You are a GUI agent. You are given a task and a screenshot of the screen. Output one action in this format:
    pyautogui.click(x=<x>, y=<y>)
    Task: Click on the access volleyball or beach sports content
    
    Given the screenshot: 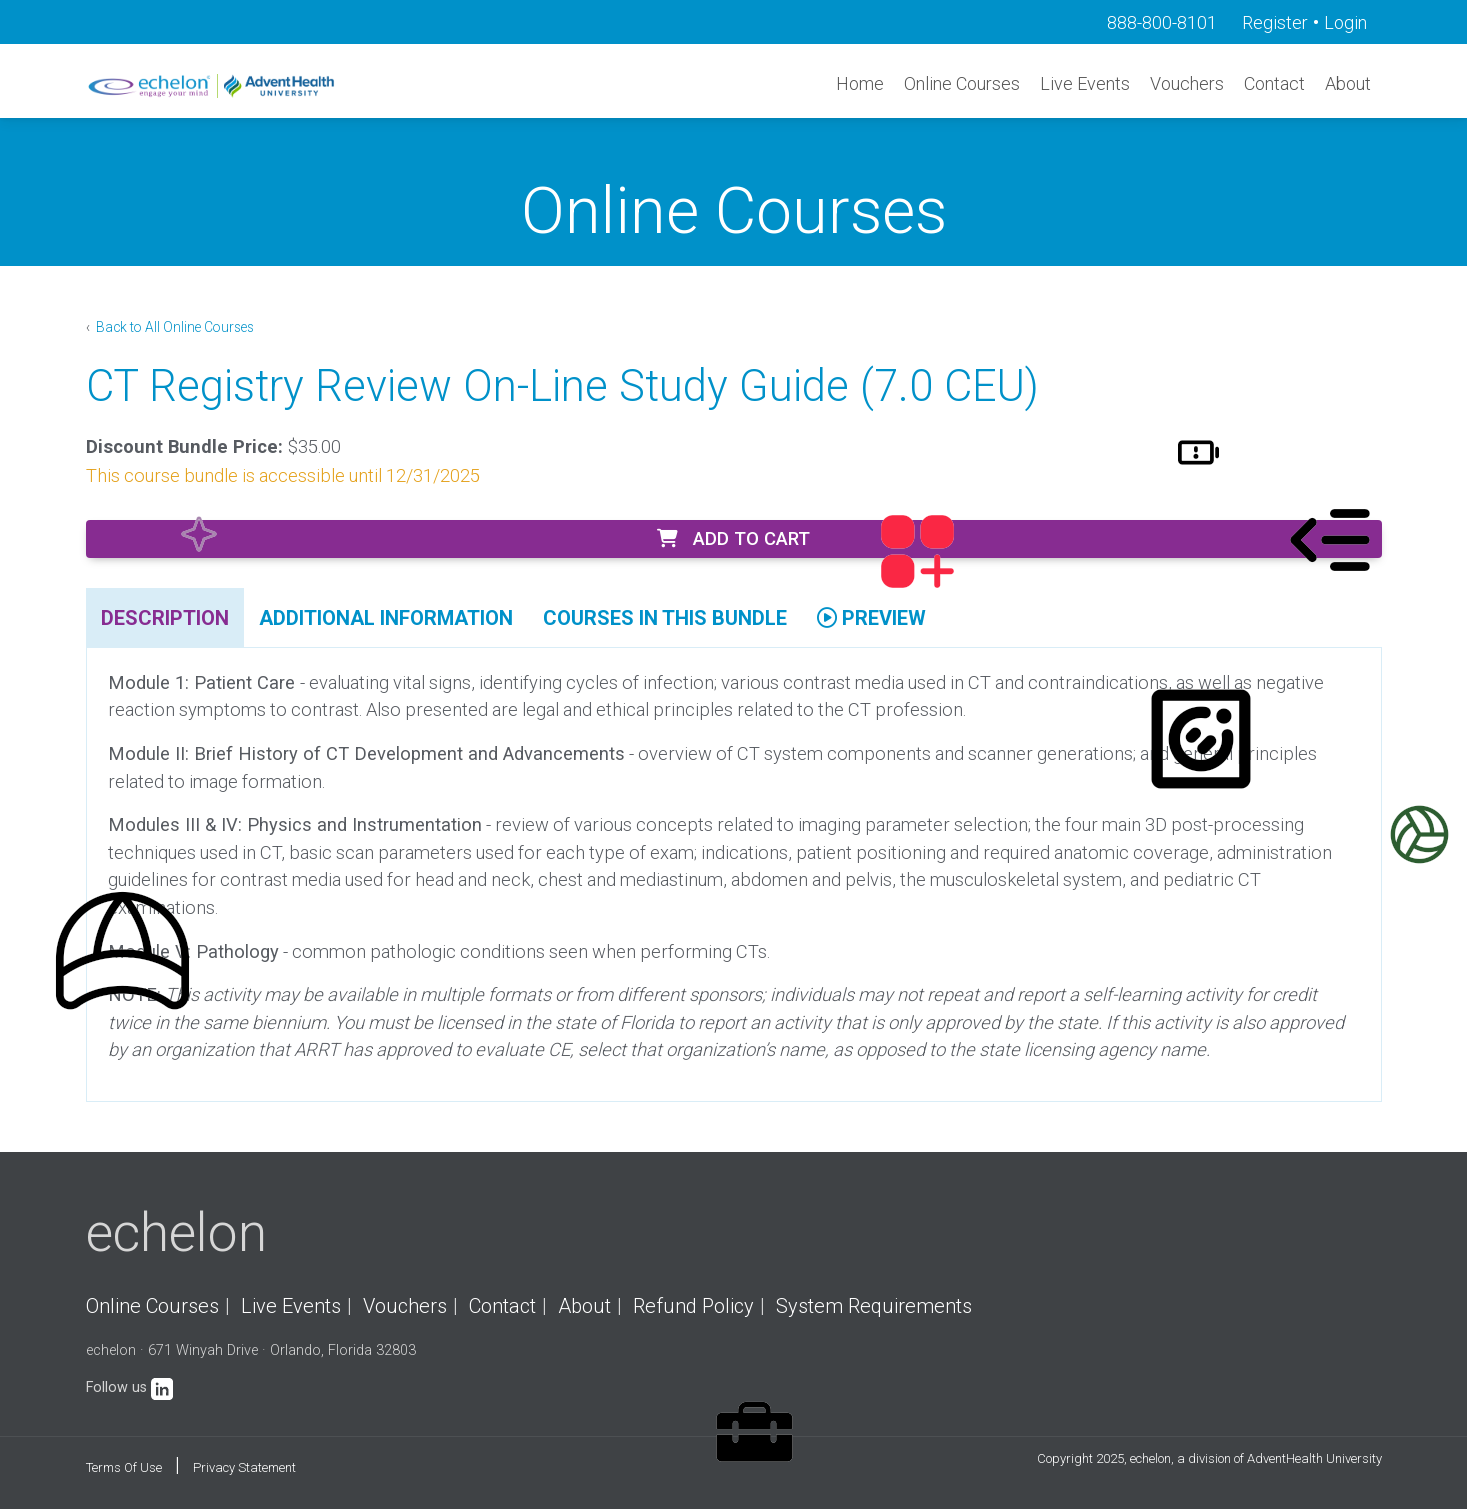 What is the action you would take?
    pyautogui.click(x=1419, y=834)
    